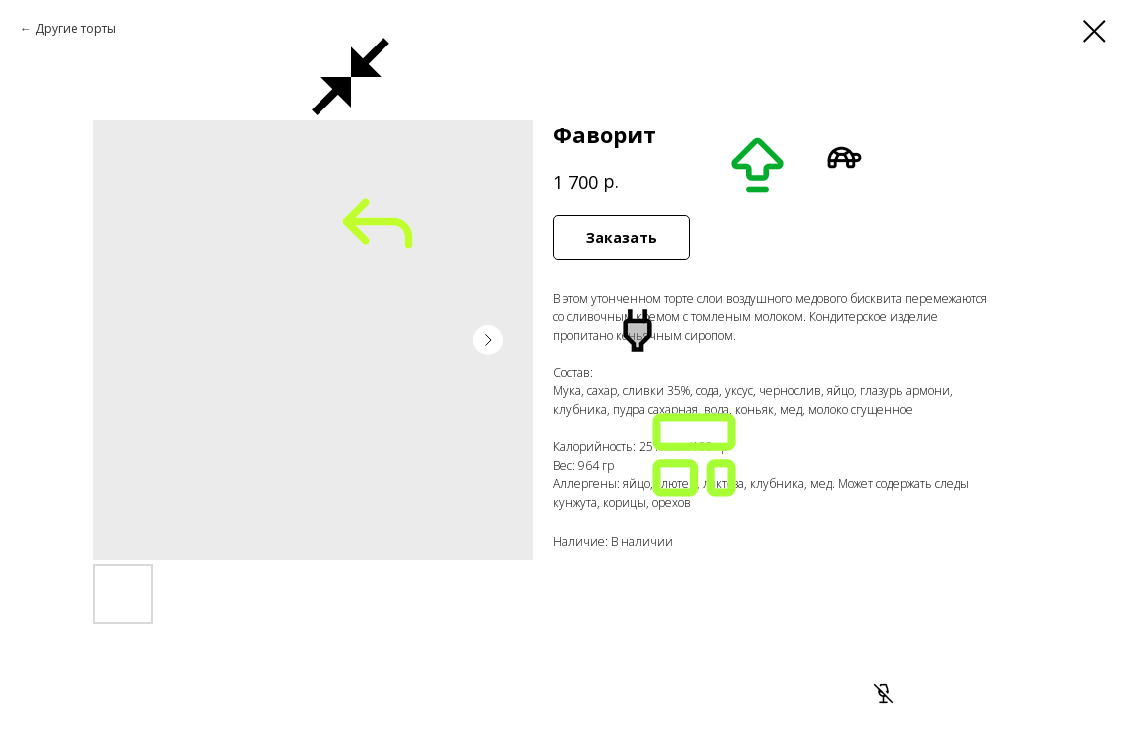  I want to click on select a page layout template, so click(694, 455).